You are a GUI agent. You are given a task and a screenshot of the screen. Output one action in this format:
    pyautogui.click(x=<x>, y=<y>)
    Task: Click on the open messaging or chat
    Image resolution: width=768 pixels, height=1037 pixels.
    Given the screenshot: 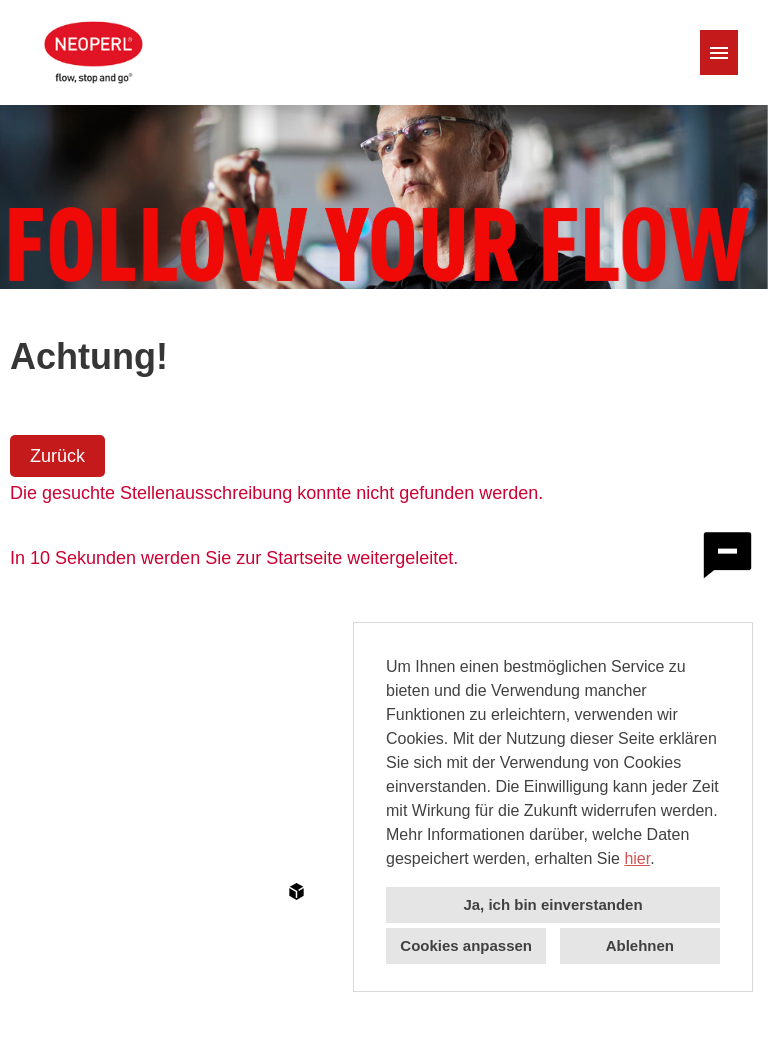 What is the action you would take?
    pyautogui.click(x=727, y=553)
    